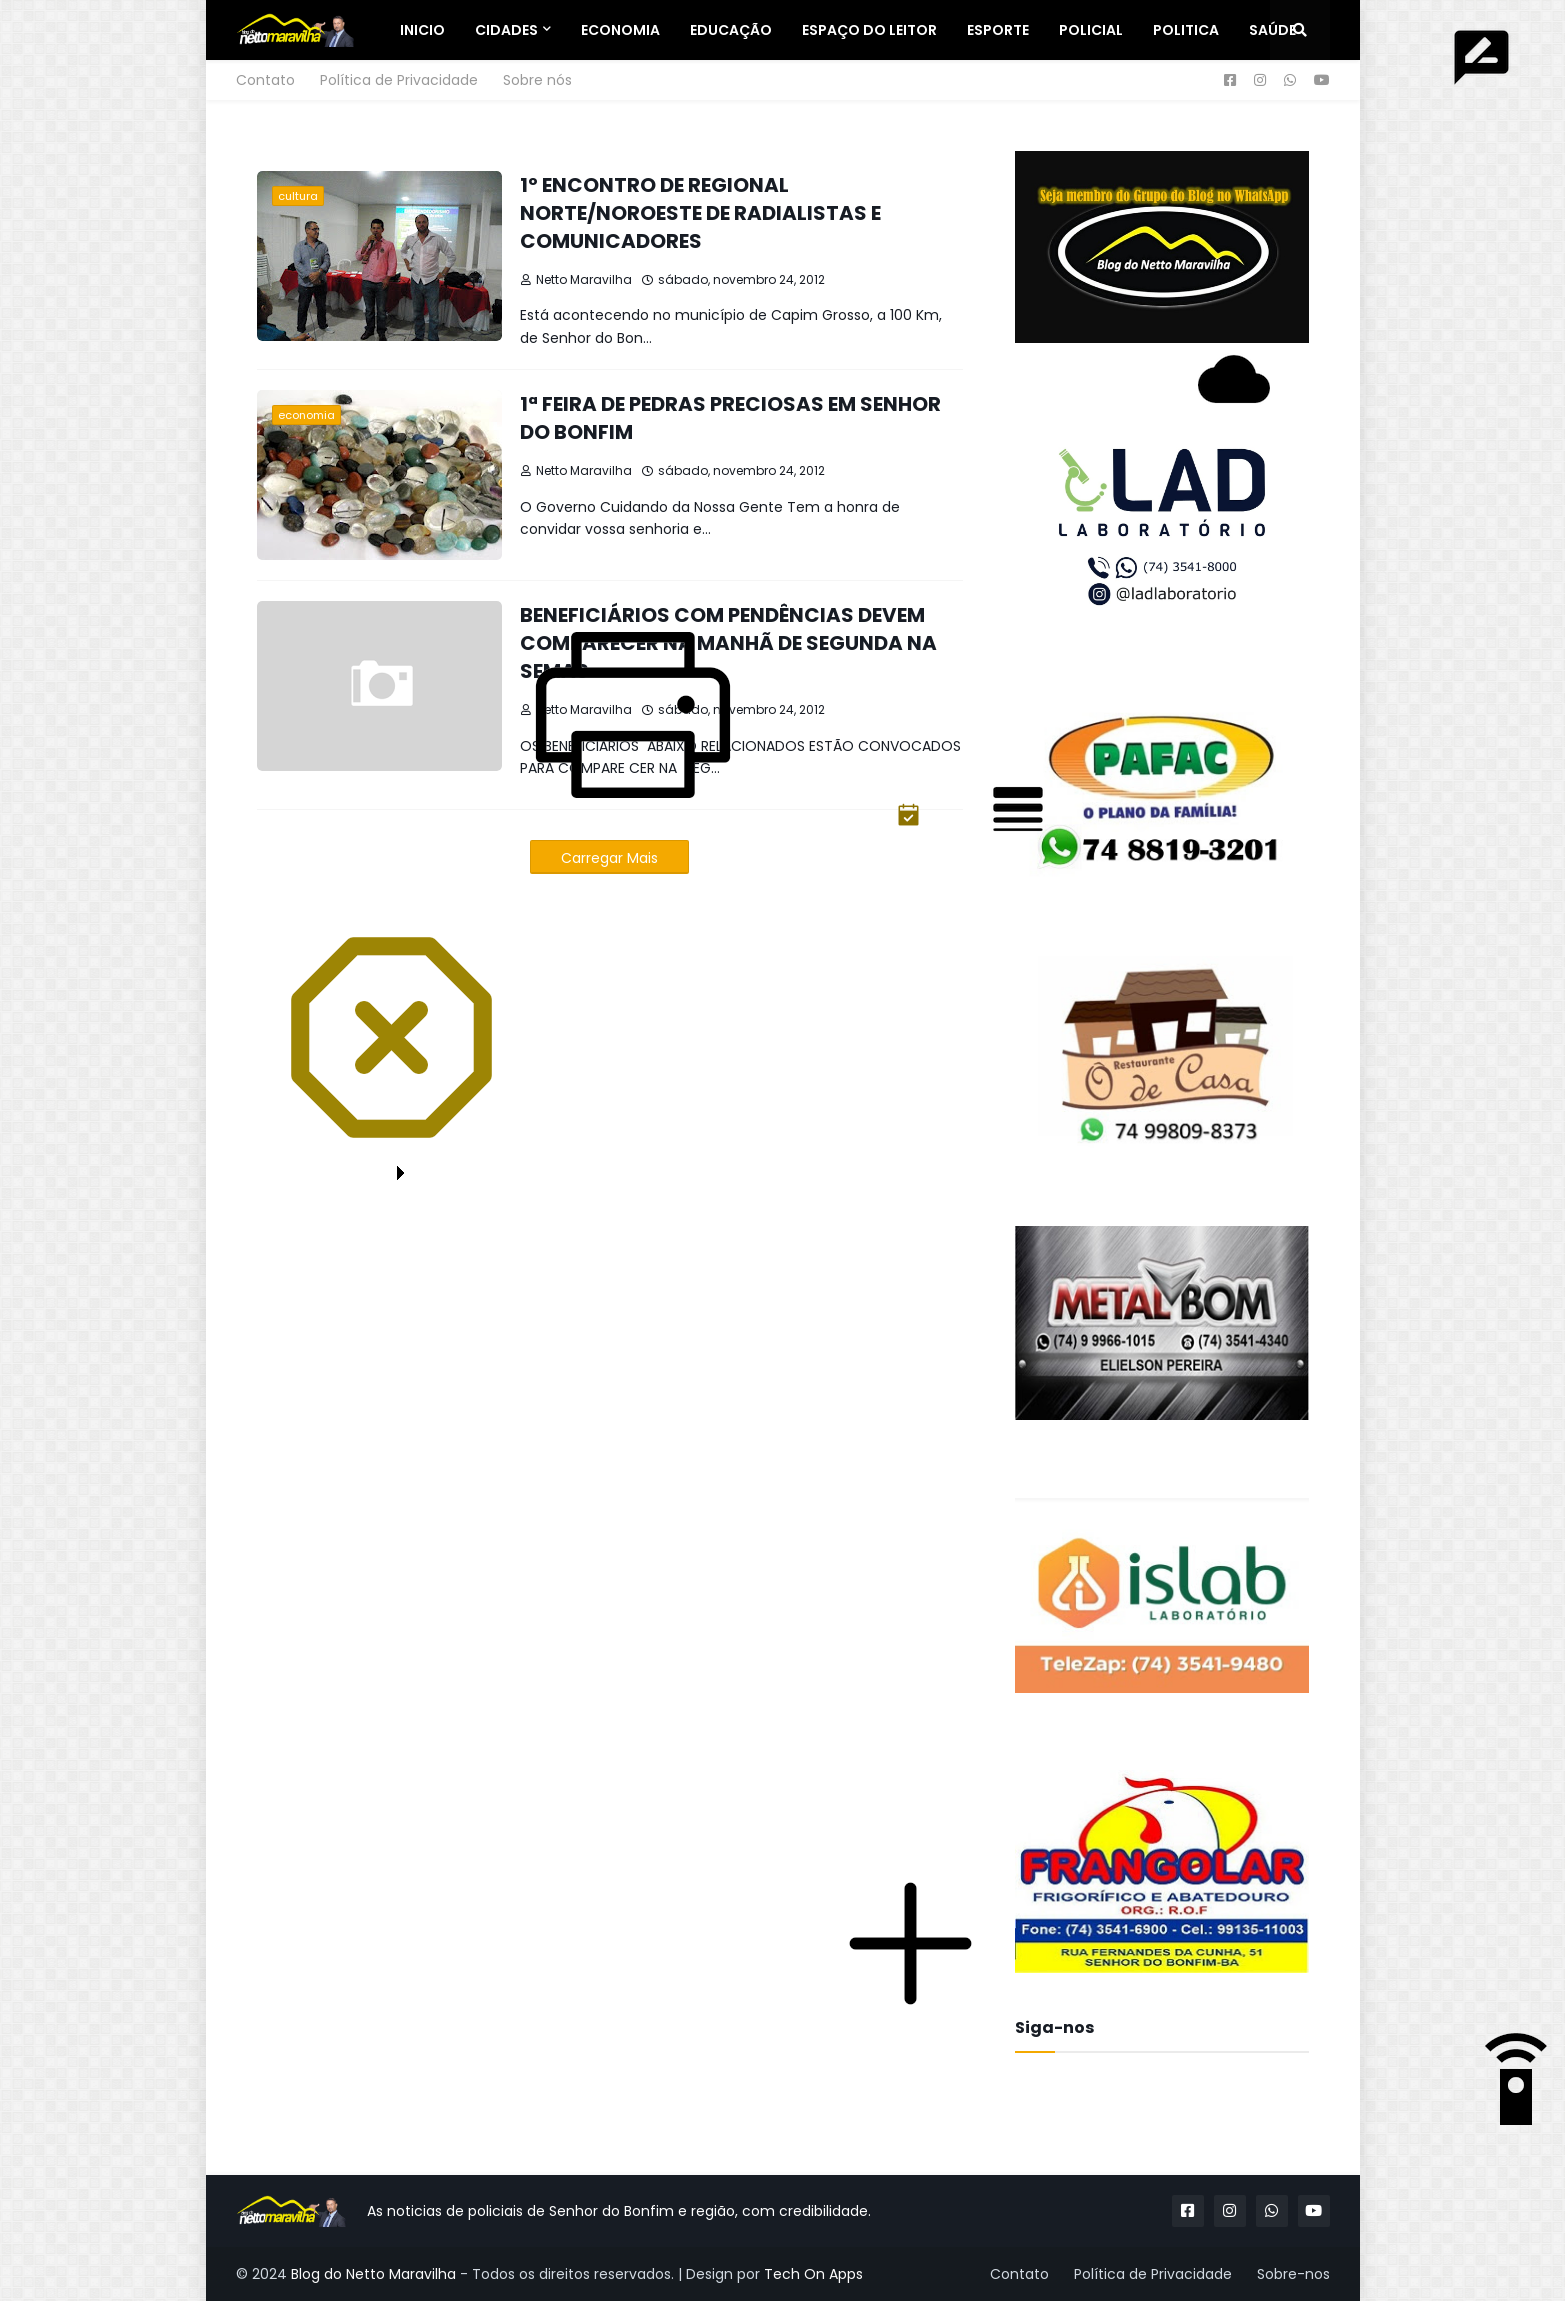 Image resolution: width=1565 pixels, height=2301 pixels. What do you see at coordinates (908, 815) in the screenshot?
I see `confirm or schedule an event` at bounding box center [908, 815].